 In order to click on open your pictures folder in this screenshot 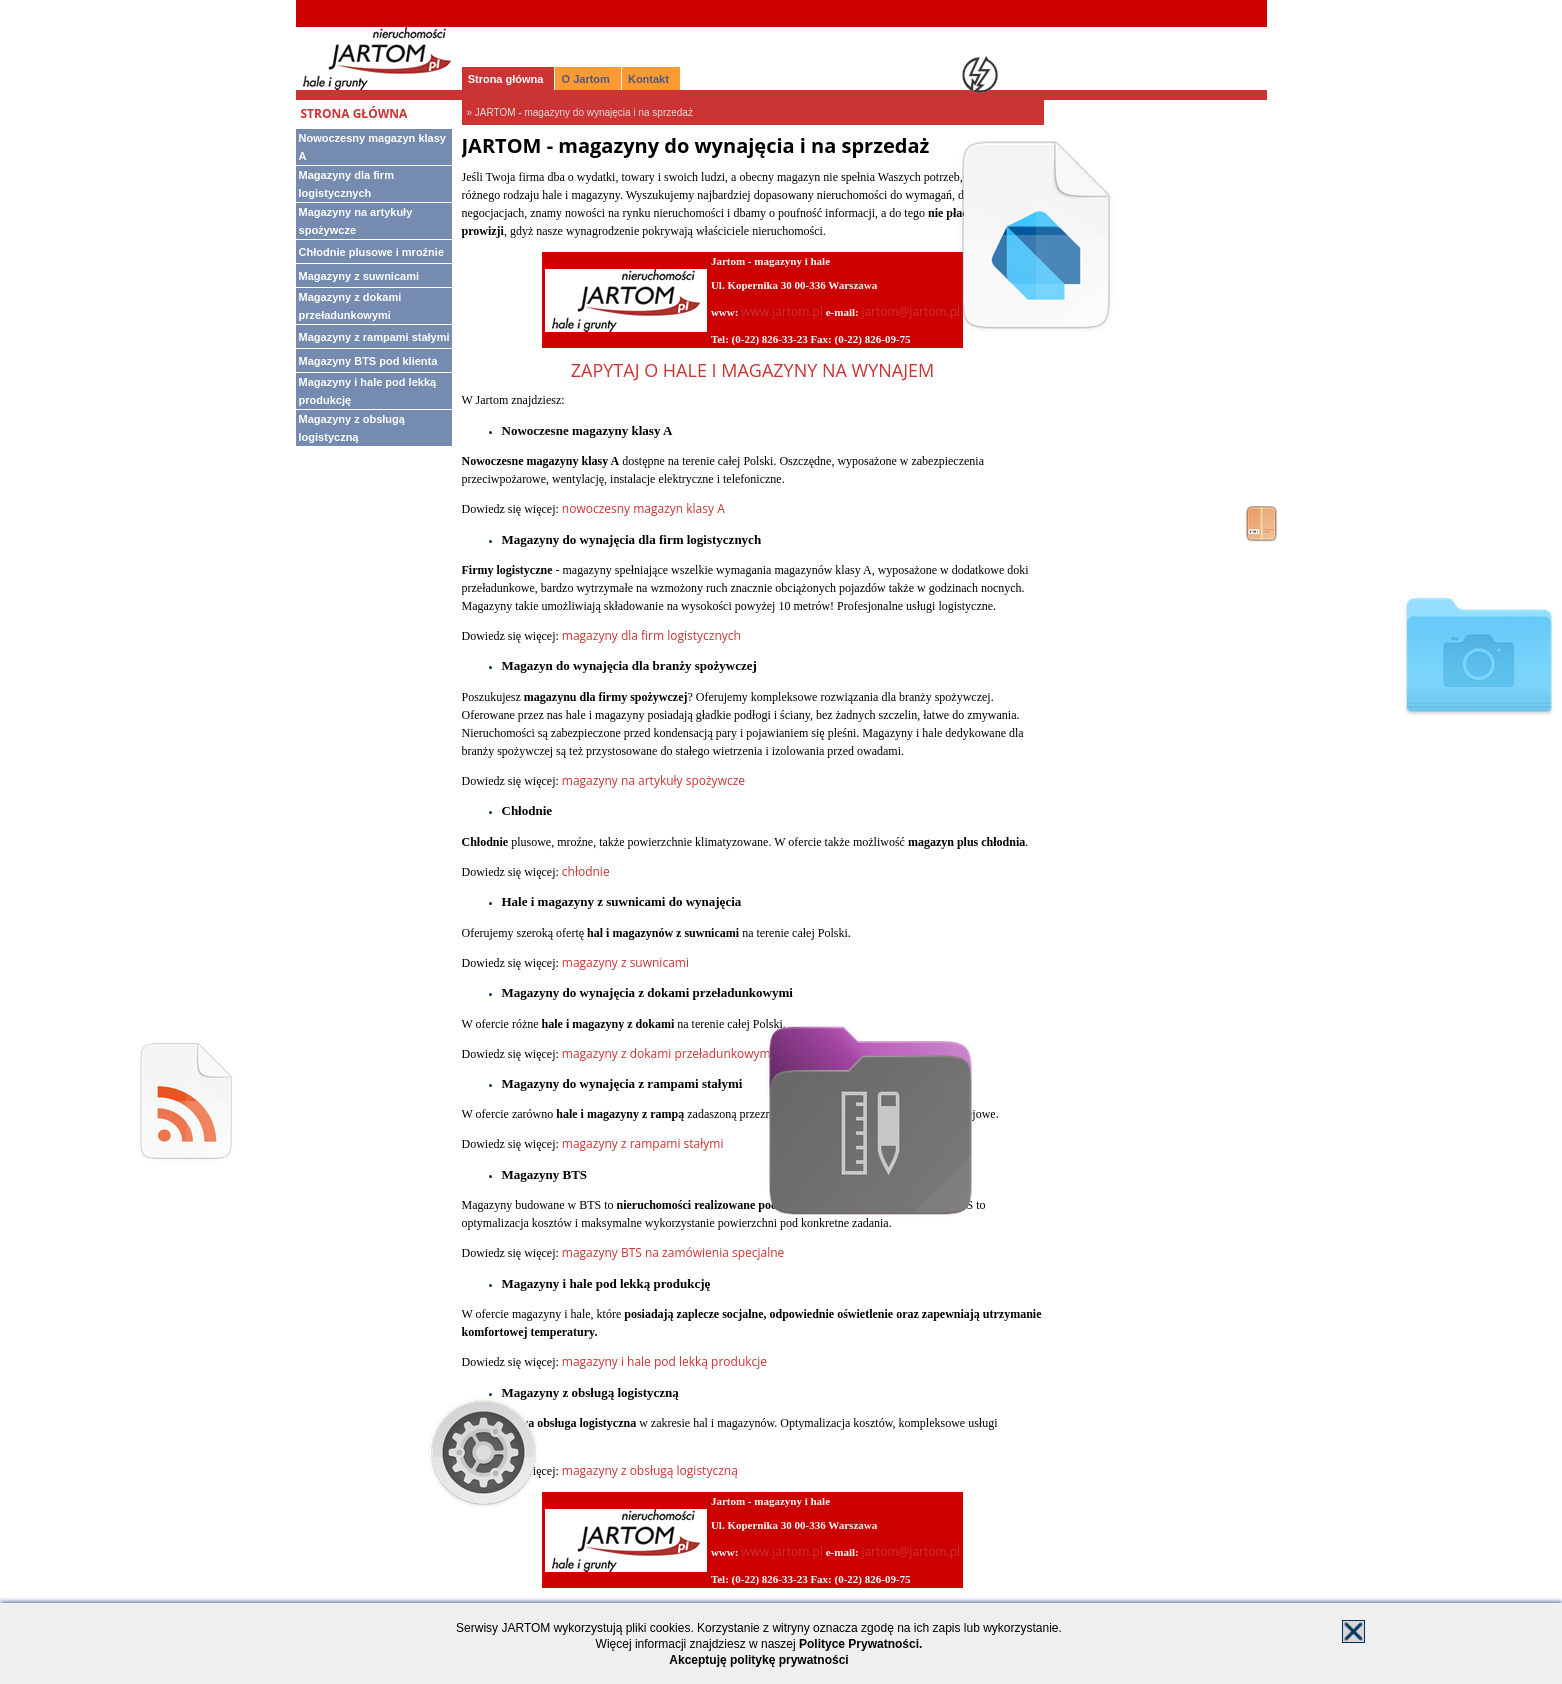, I will do `click(1479, 655)`.